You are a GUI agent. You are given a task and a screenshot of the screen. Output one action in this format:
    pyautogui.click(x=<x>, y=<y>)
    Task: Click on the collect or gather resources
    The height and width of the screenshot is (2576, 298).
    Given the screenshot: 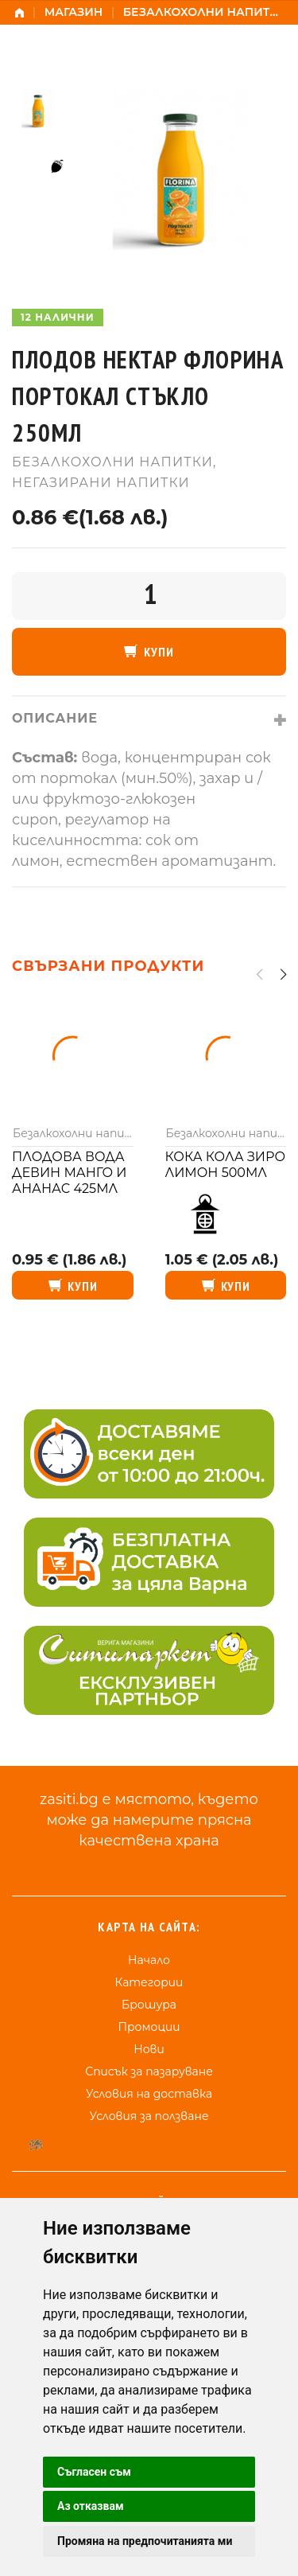 What is the action you would take?
    pyautogui.click(x=36, y=2144)
    